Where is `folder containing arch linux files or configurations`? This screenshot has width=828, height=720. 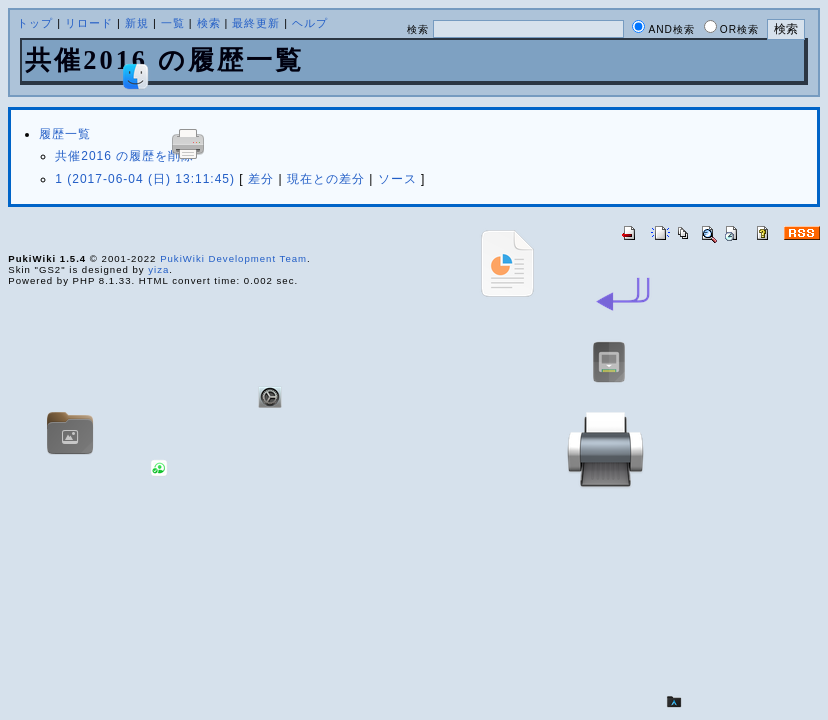
folder containing arch linux files or configurations is located at coordinates (674, 702).